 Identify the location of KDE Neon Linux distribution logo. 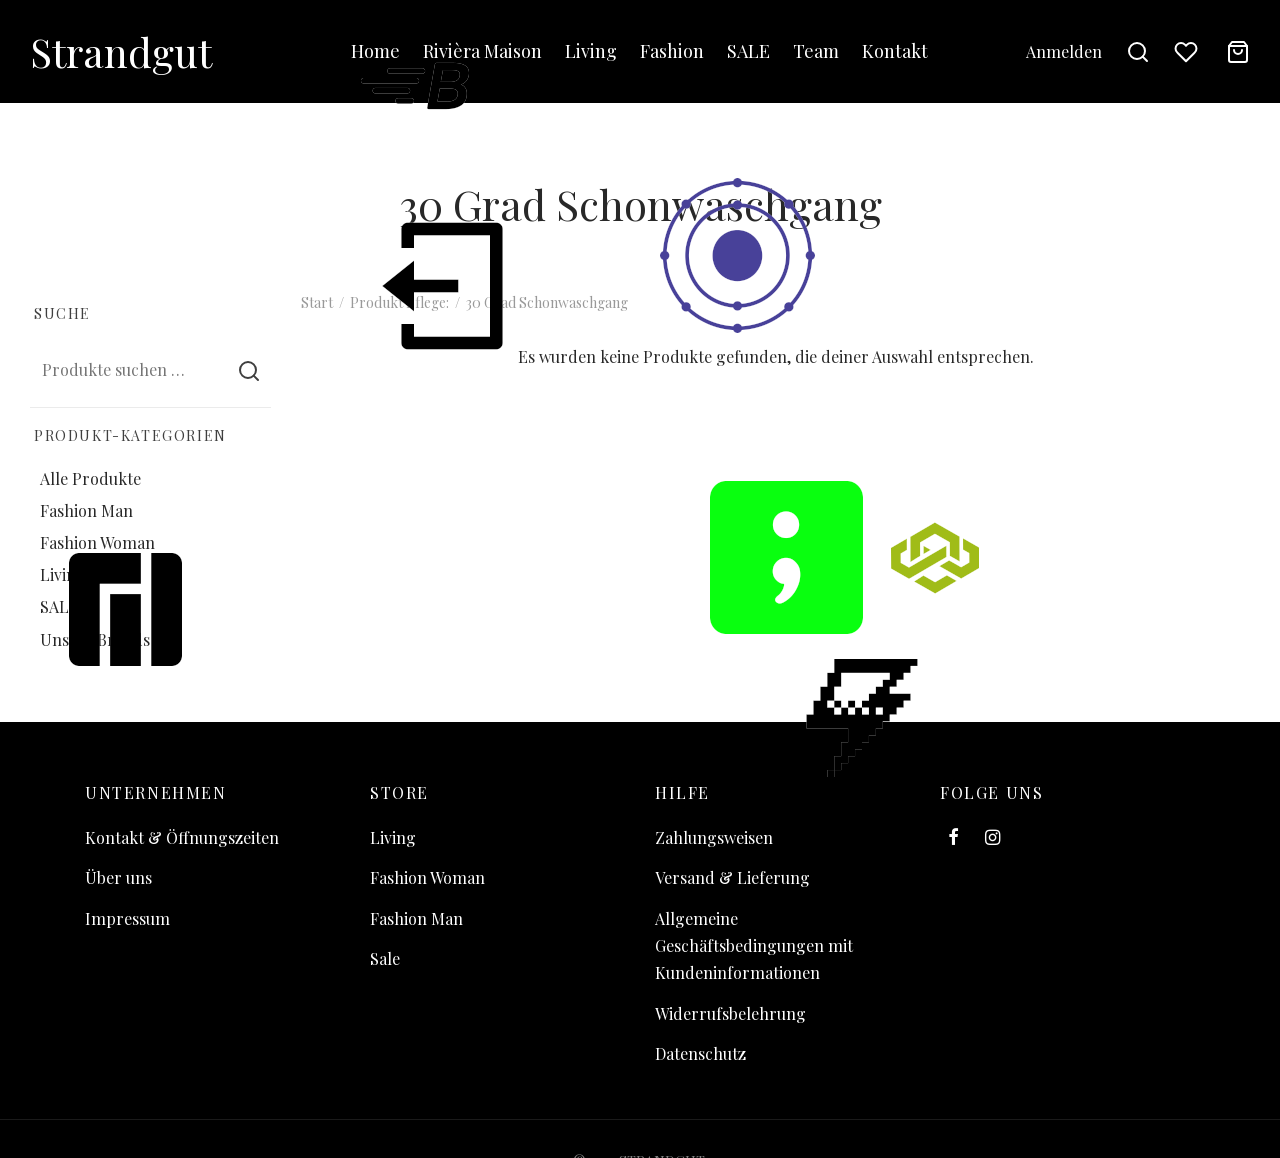
(737, 255).